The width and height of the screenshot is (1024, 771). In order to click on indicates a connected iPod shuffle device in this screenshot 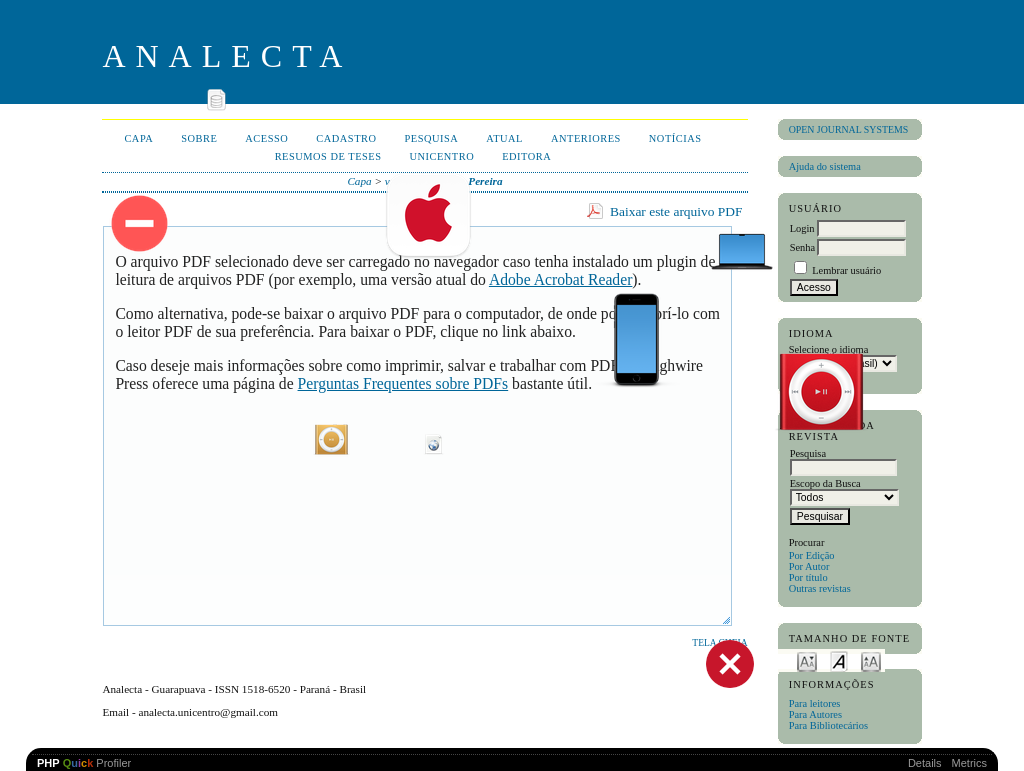, I will do `click(821, 391)`.